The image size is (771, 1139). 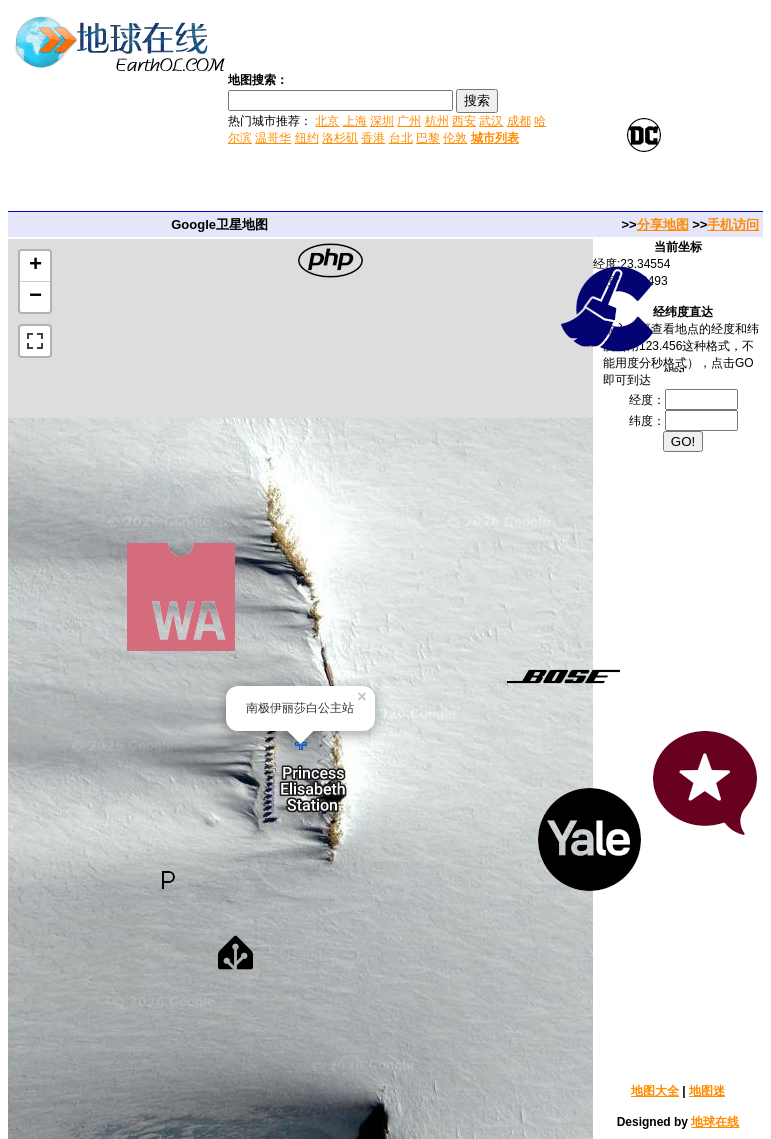 What do you see at coordinates (563, 676) in the screenshot?
I see `visit the Bose website or store` at bounding box center [563, 676].